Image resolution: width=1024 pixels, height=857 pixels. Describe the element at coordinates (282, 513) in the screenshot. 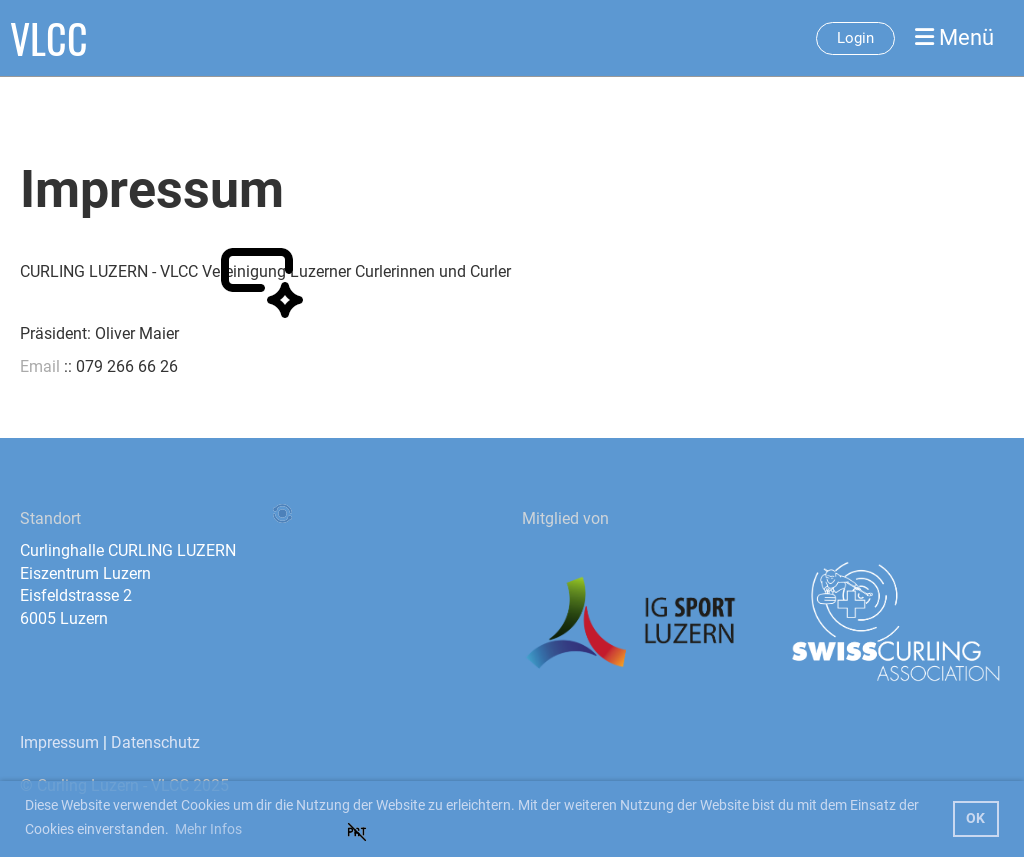

I see `analyze or process data` at that location.